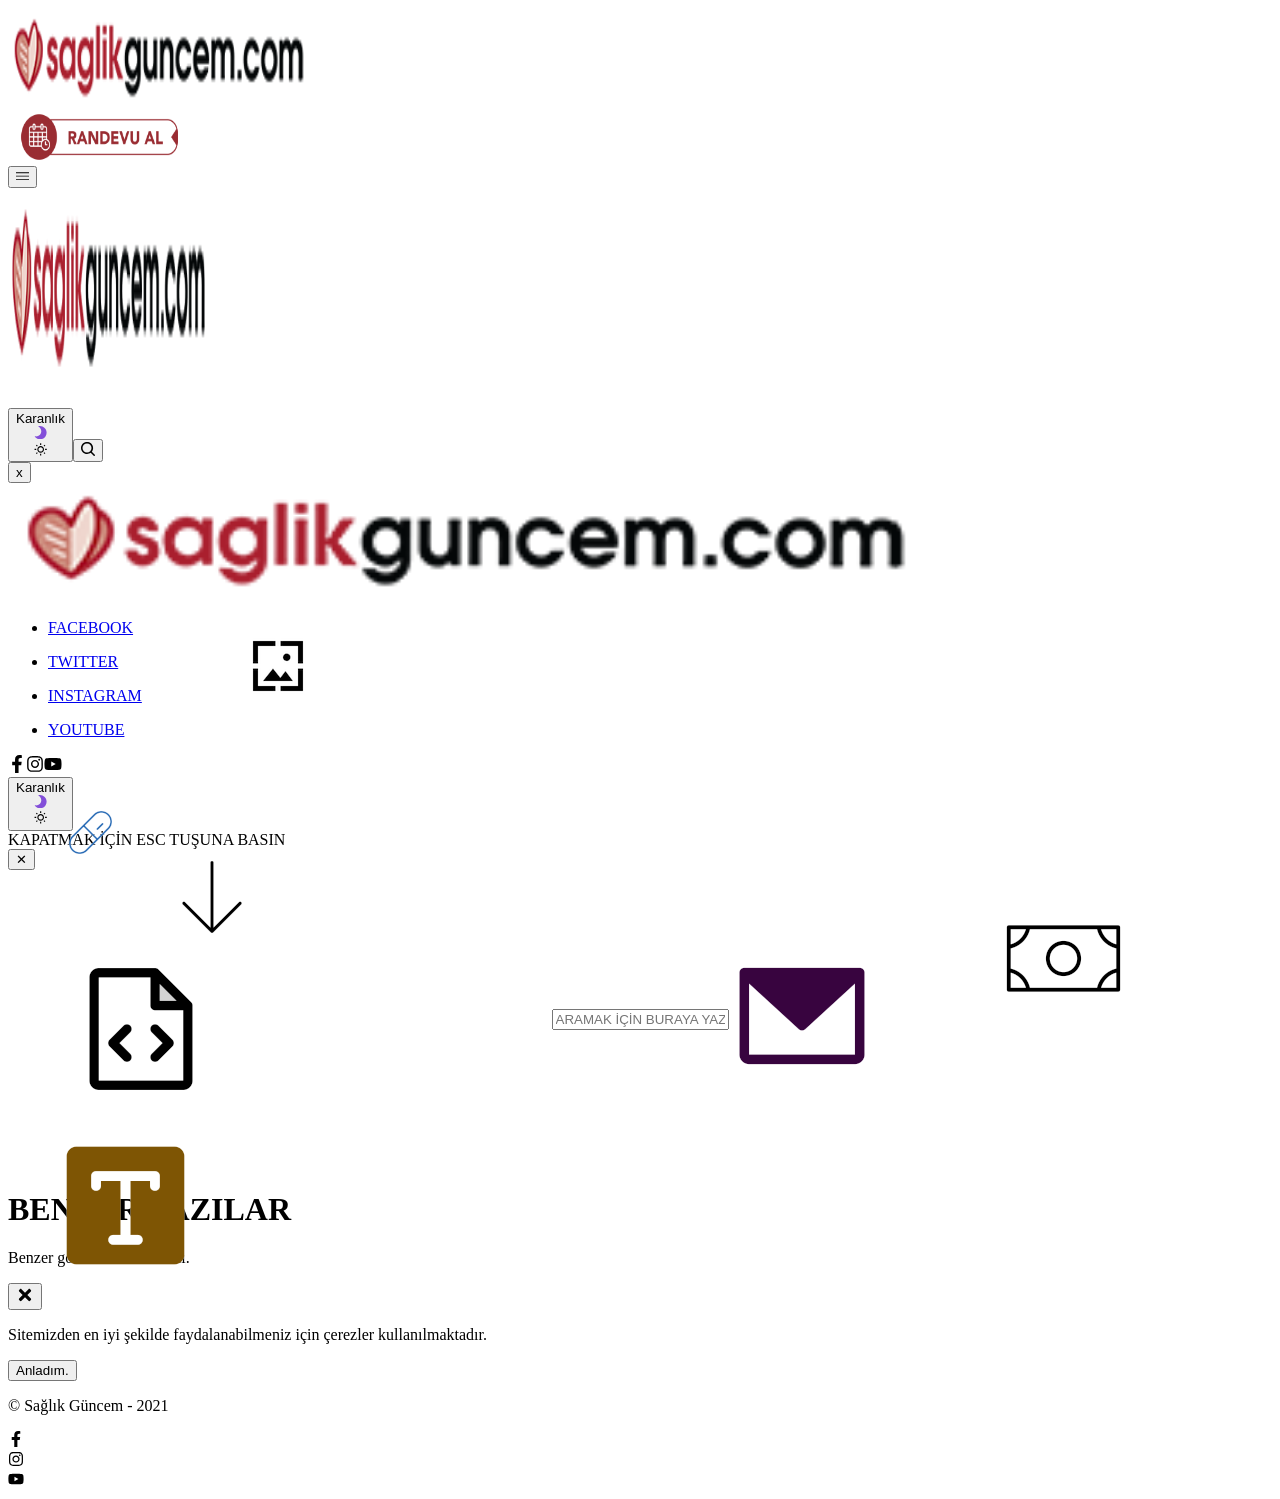 This screenshot has height=1499, width=1280. What do you see at coordinates (278, 666) in the screenshot?
I see `change or set wallpaper` at bounding box center [278, 666].